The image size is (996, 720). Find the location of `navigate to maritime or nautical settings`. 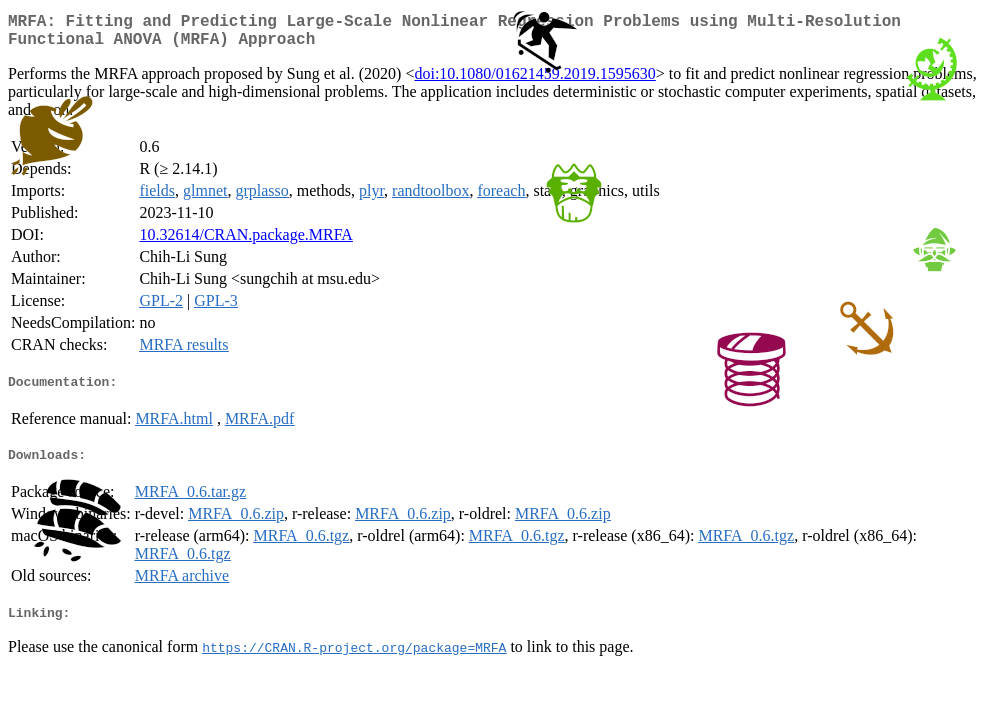

navigate to maritime or nautical settings is located at coordinates (867, 328).